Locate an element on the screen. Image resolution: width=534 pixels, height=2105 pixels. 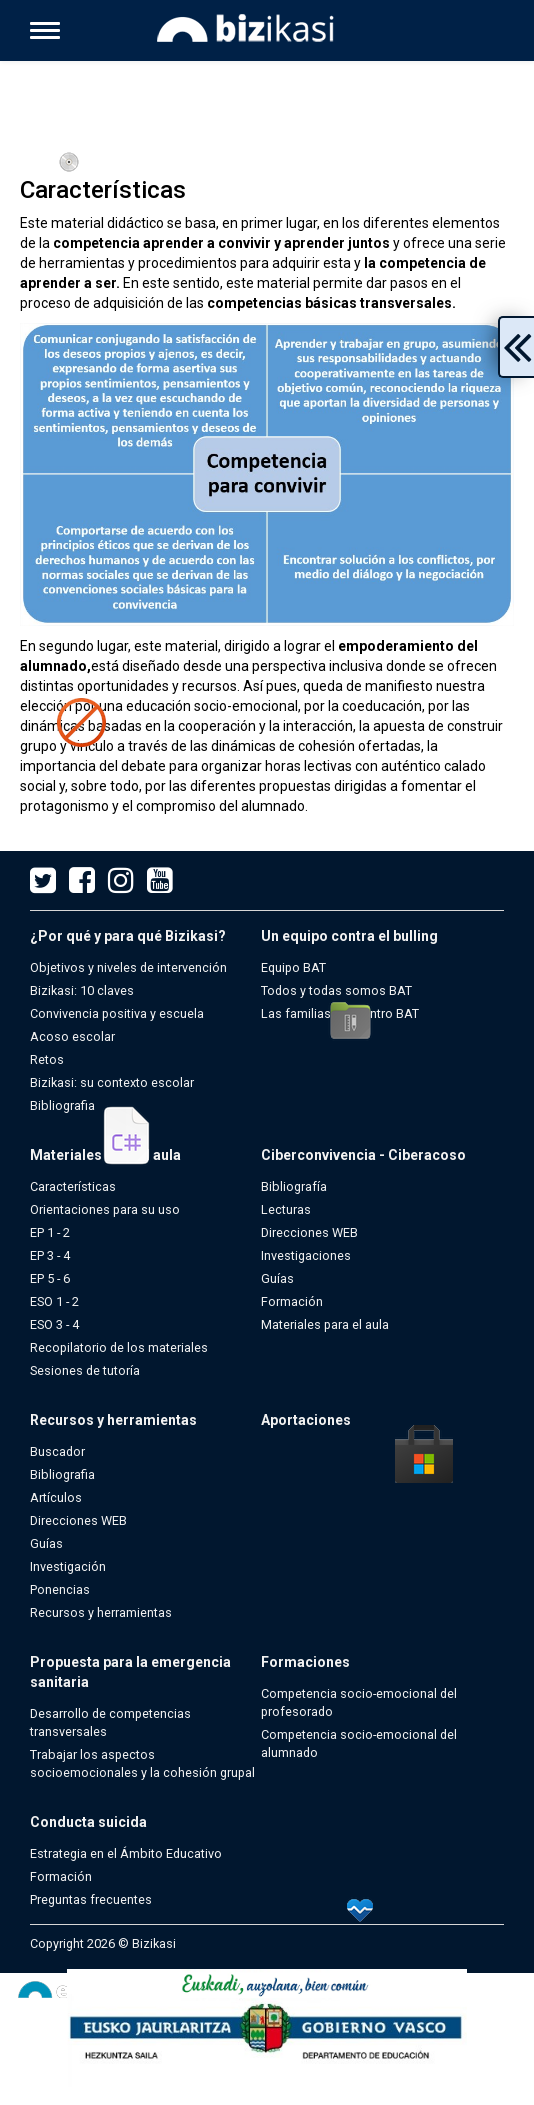
indicates denied or blocked access is located at coordinates (81, 722).